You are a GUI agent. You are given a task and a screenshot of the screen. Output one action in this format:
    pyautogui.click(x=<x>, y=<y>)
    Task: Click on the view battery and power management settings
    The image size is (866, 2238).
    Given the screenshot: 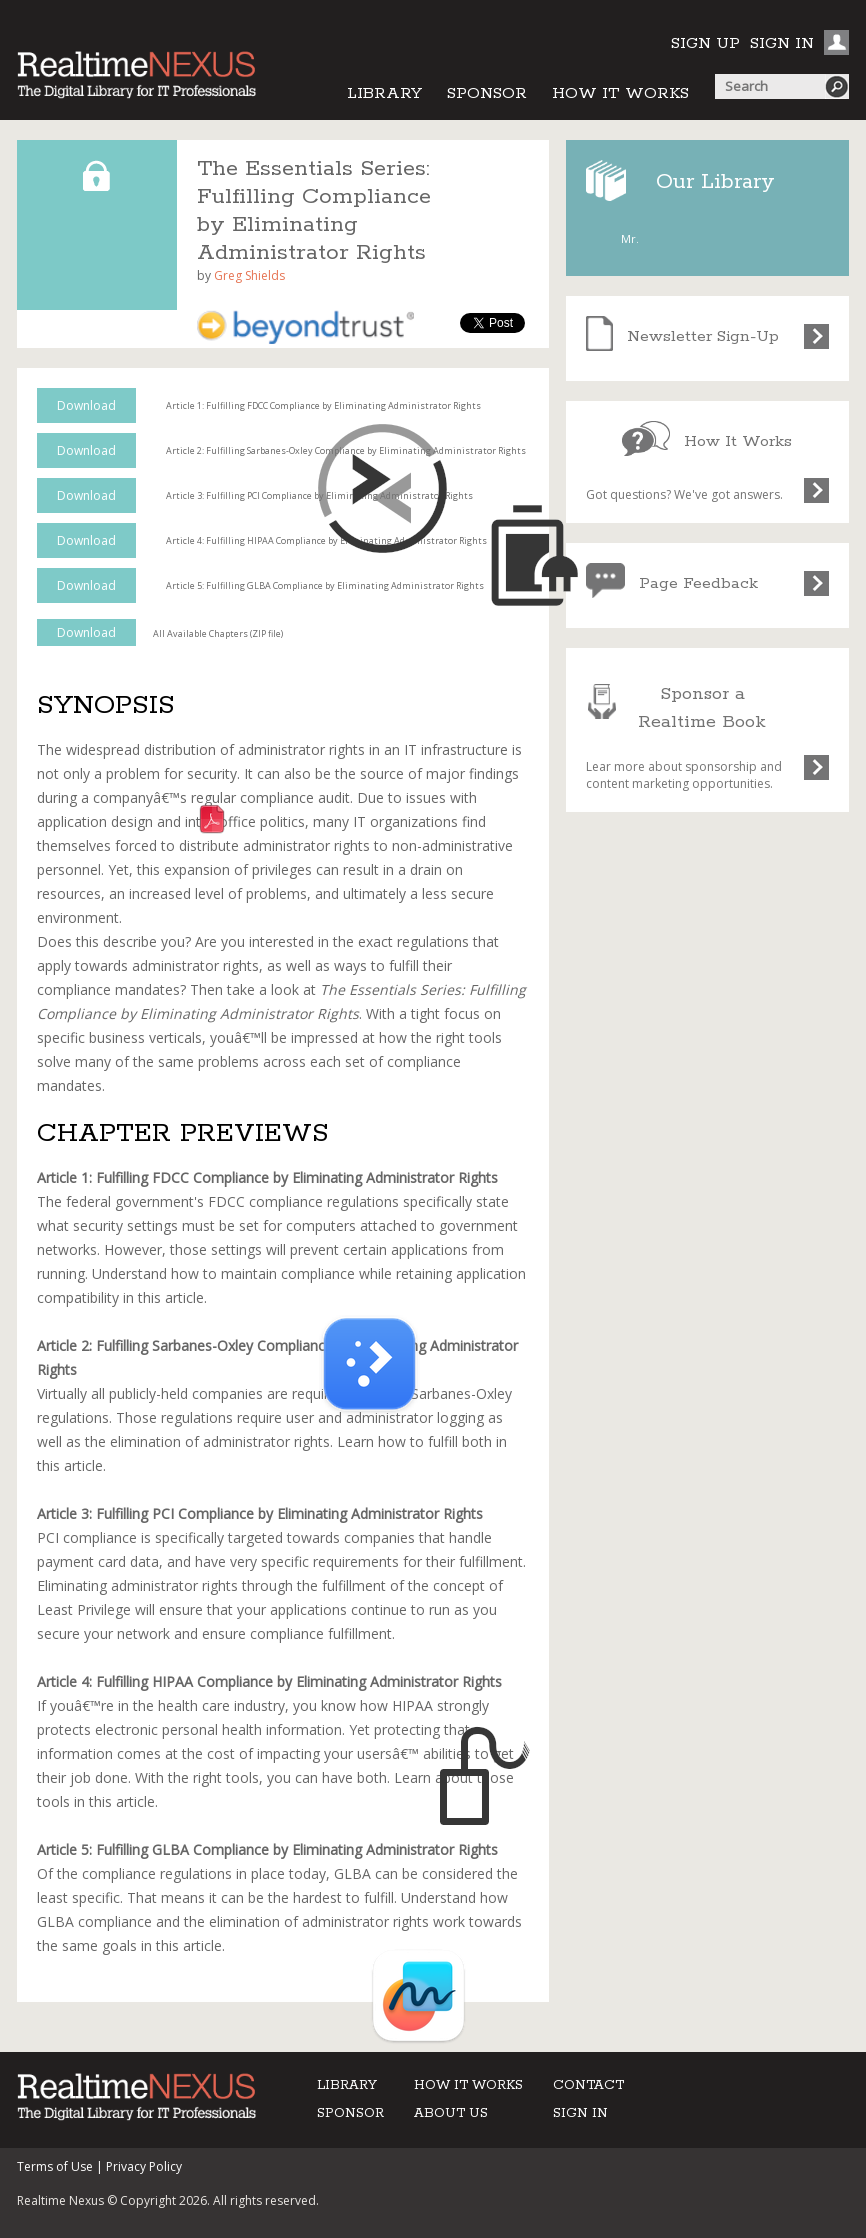 What is the action you would take?
    pyautogui.click(x=527, y=555)
    